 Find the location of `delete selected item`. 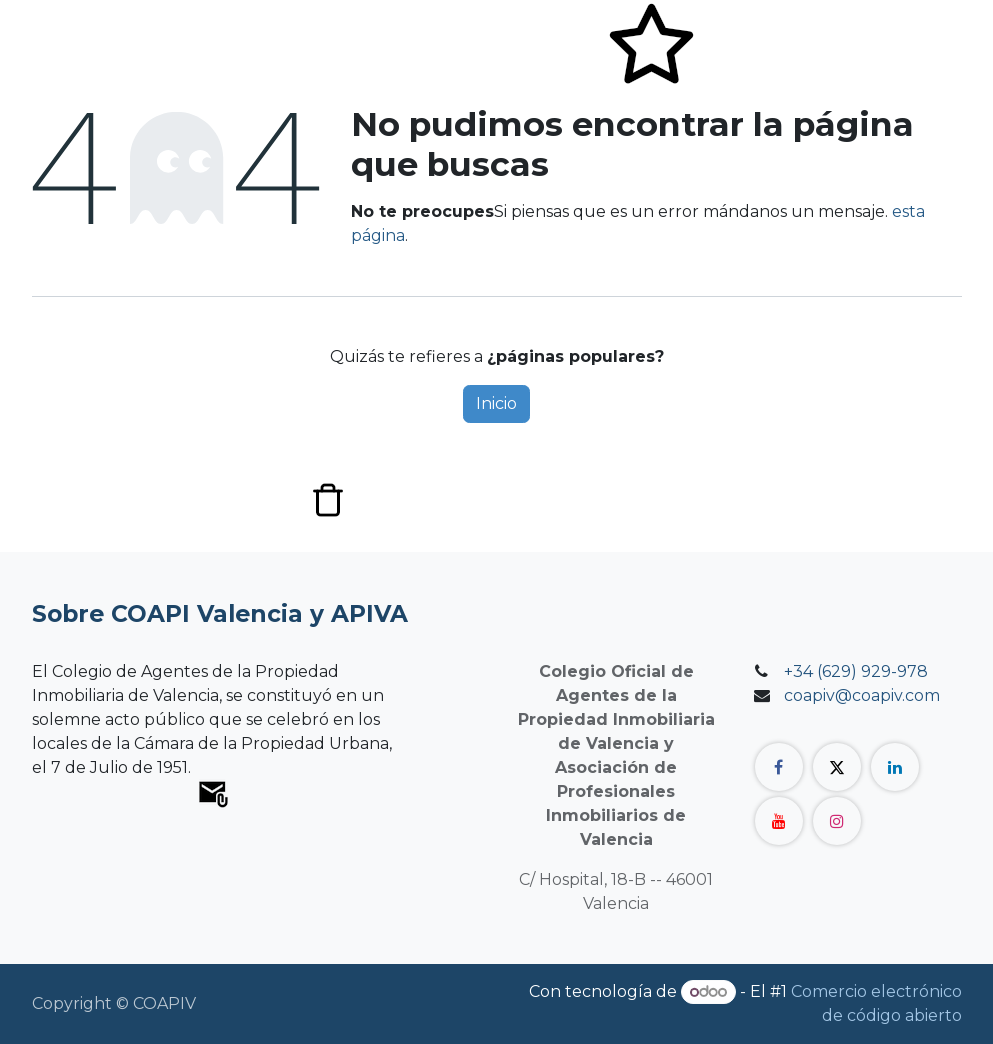

delete selected item is located at coordinates (328, 500).